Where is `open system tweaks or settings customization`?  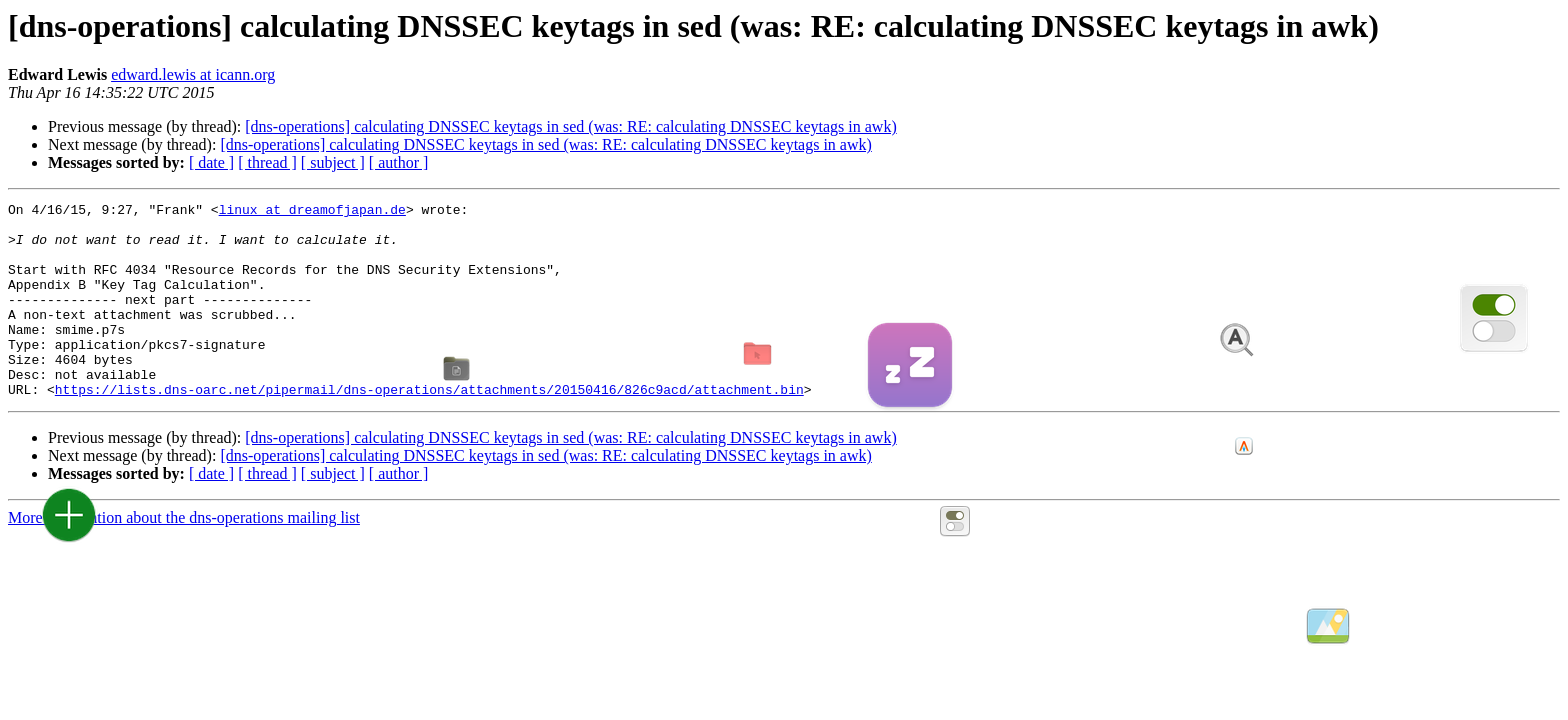 open system tweaks or settings customization is located at coordinates (1494, 318).